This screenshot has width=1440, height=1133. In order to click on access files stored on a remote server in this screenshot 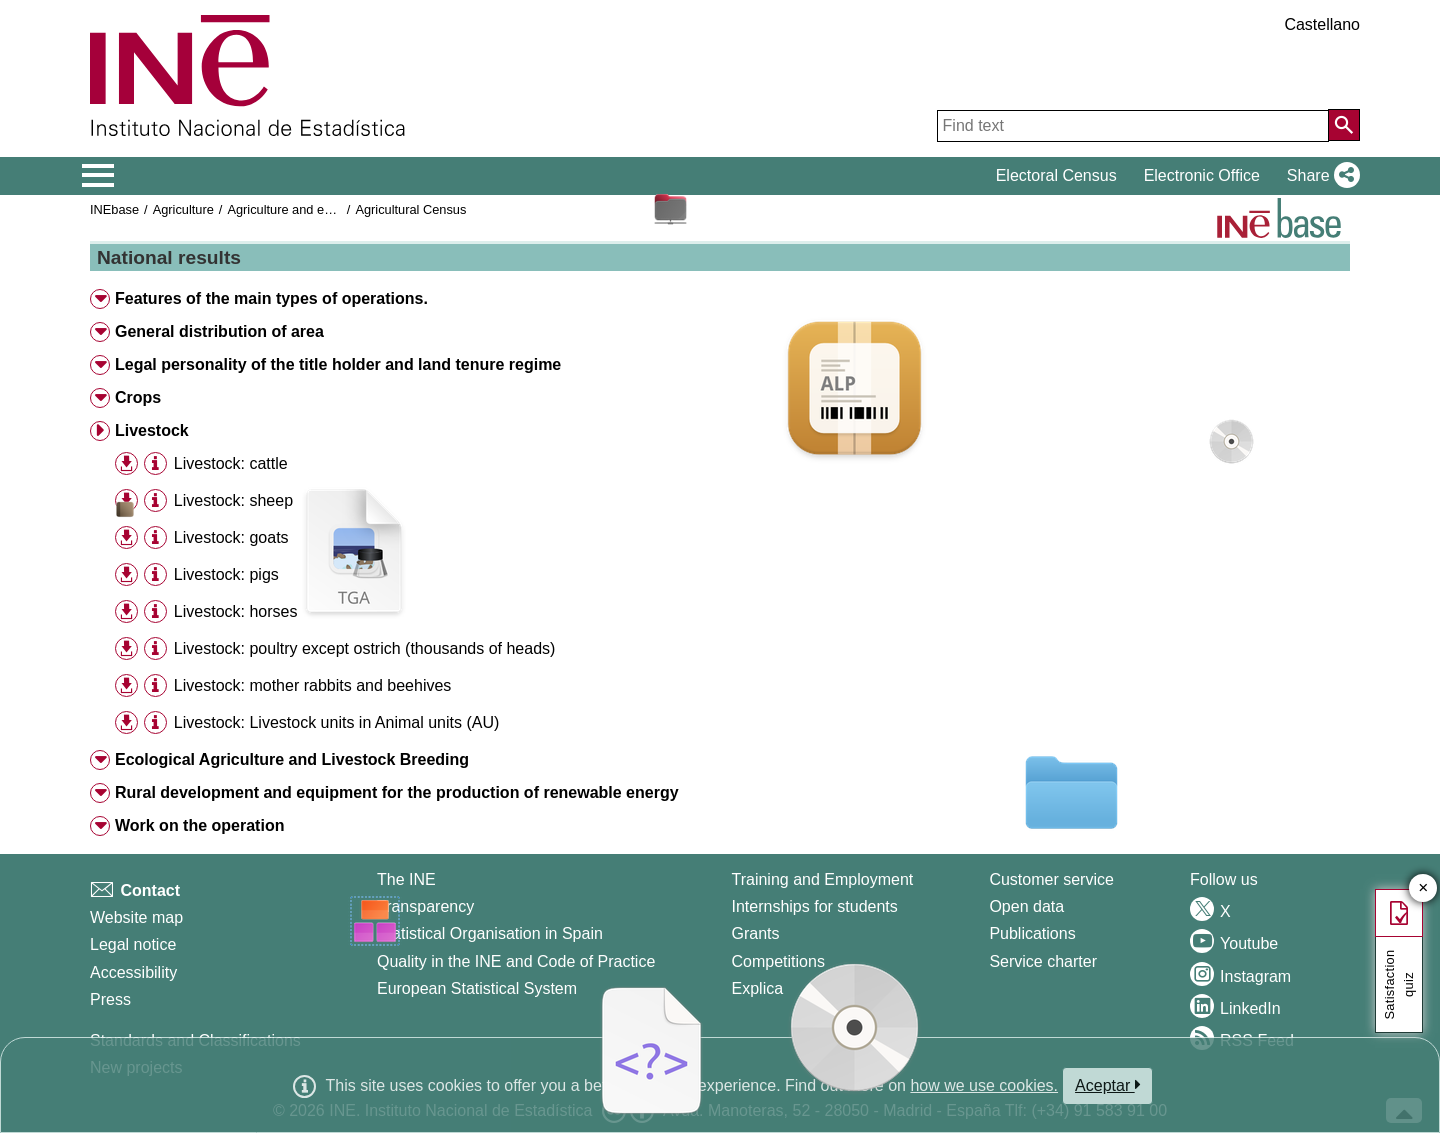, I will do `click(670, 208)`.